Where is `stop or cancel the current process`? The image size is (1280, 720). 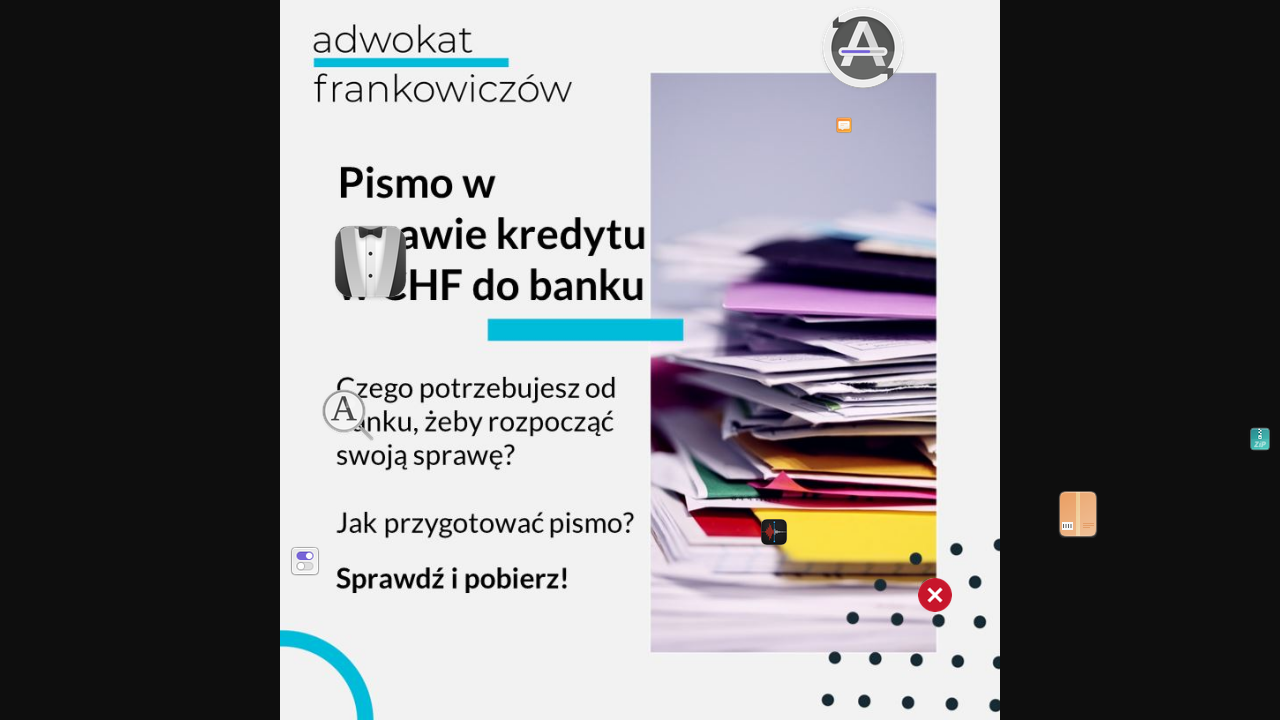 stop or cancel the current process is located at coordinates (935, 595).